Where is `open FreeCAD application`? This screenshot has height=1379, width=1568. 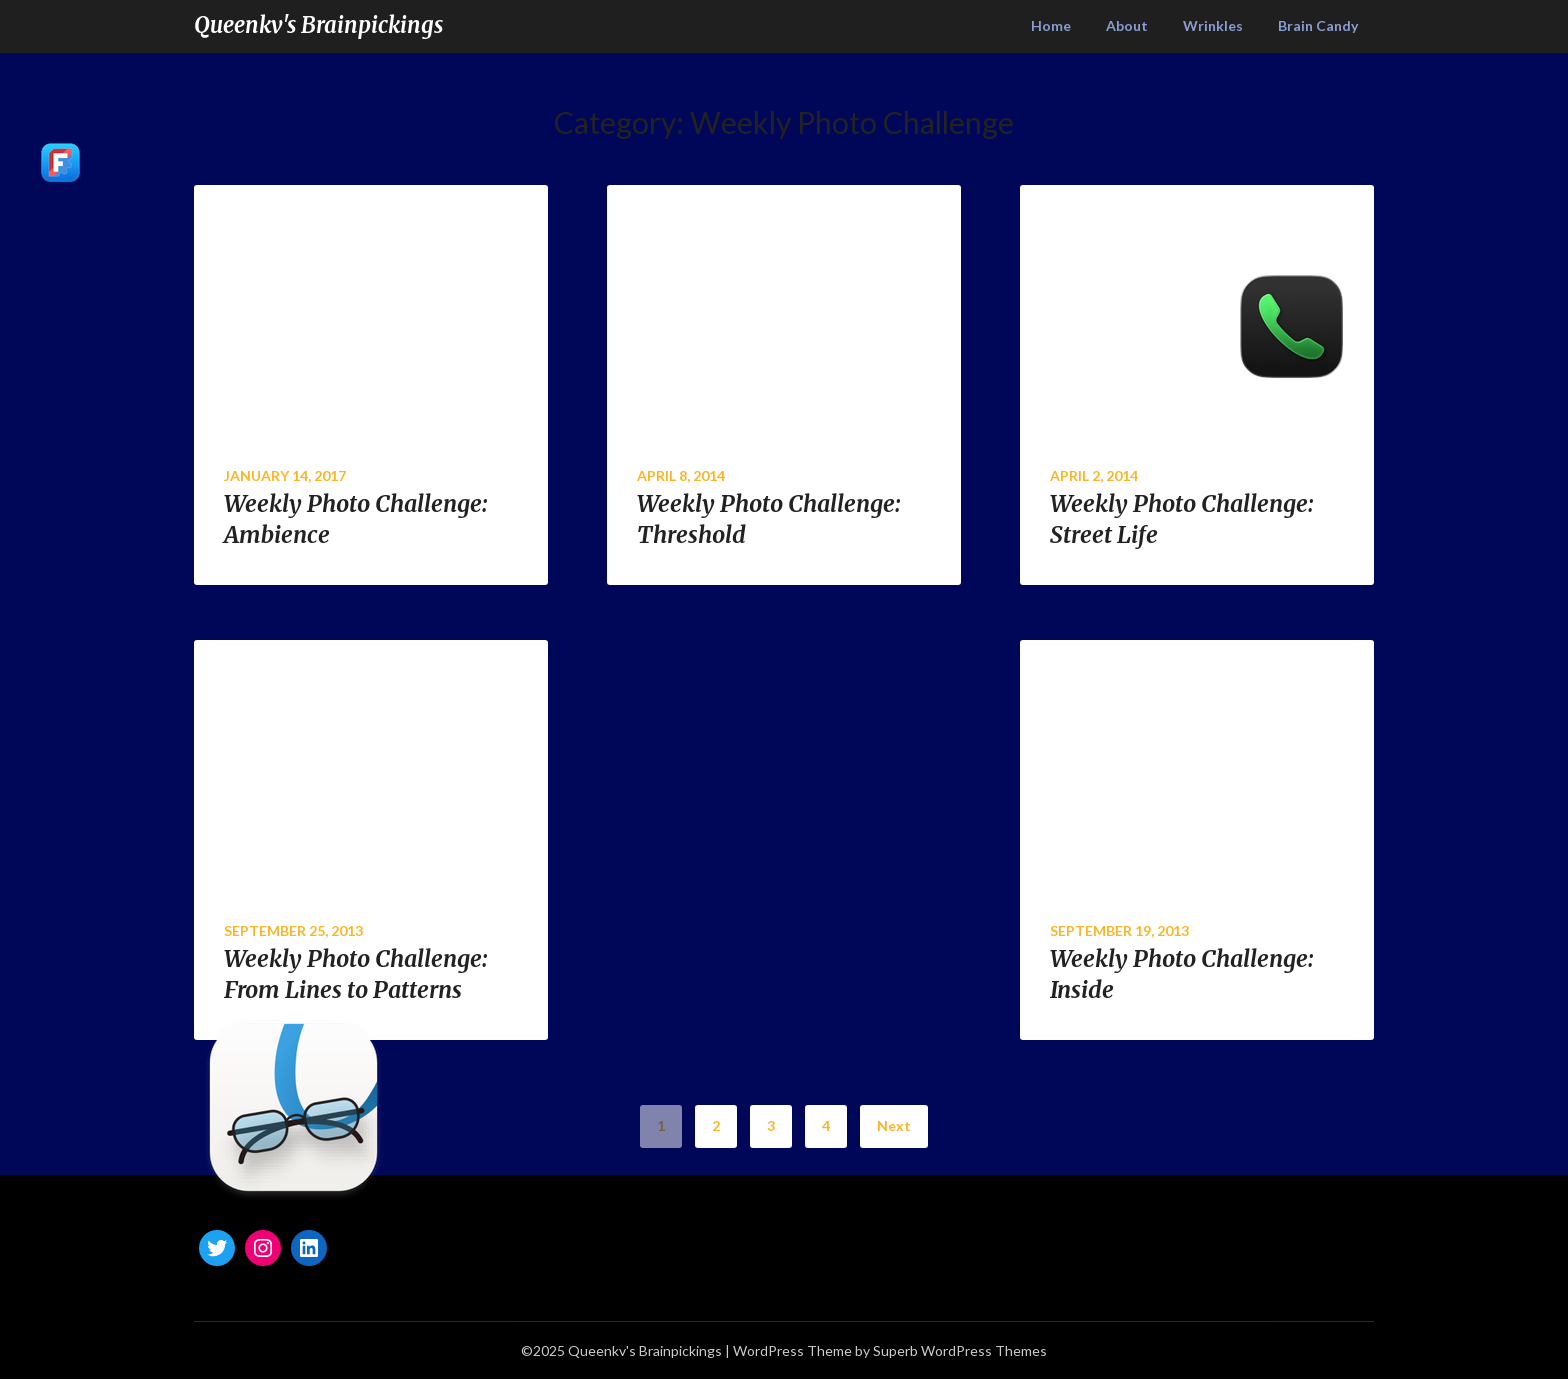 open FreeCAD application is located at coordinates (60, 162).